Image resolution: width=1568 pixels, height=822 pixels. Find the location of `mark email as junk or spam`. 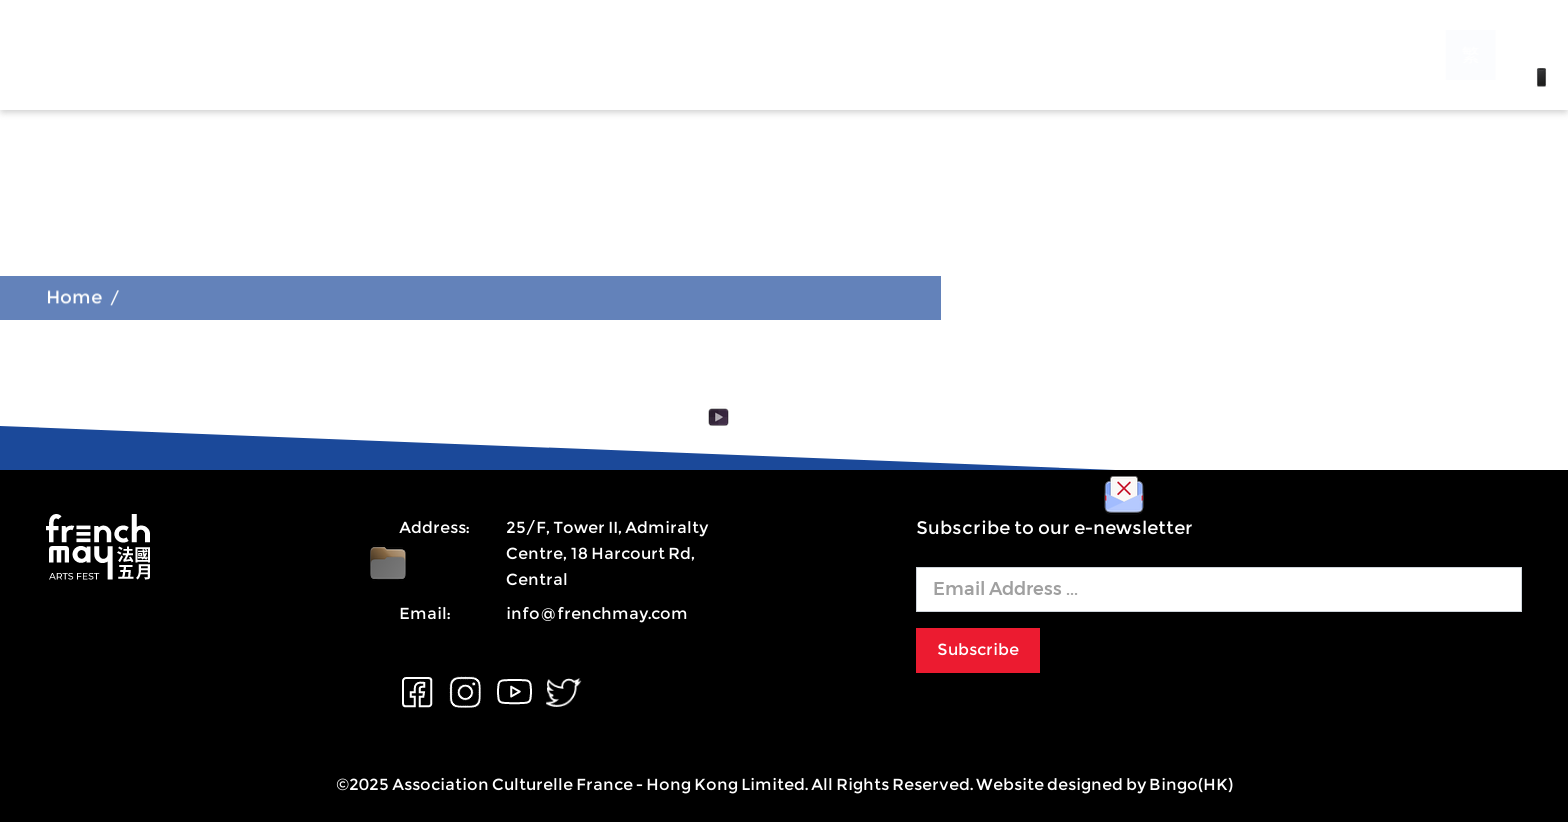

mark email as junk or spam is located at coordinates (1124, 495).